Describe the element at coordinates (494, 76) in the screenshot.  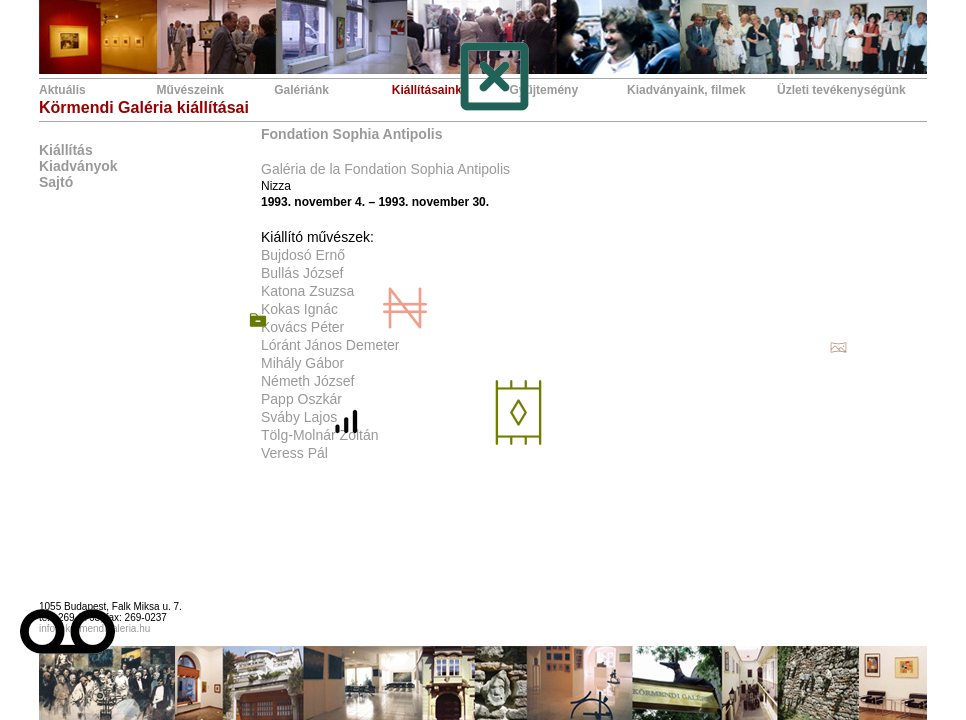
I see `close or dismiss a modal window` at that location.